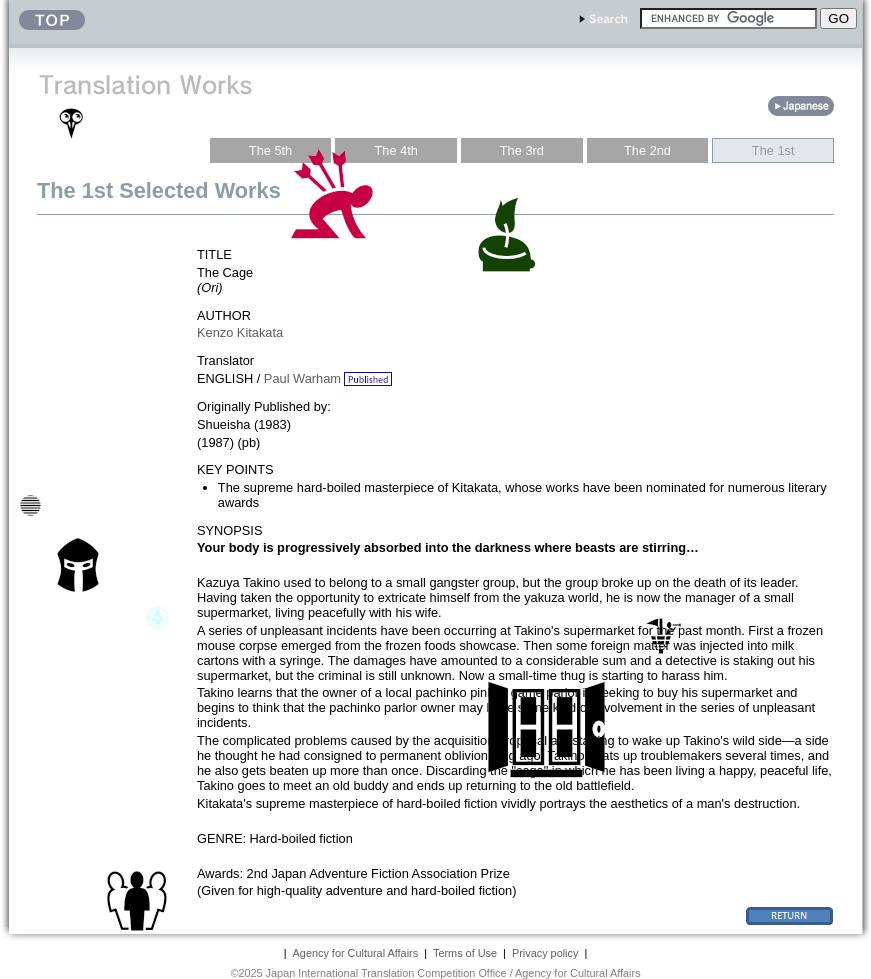 The image size is (871, 979). What do you see at coordinates (71, 123) in the screenshot?
I see `select a bird mask avatar or character` at bounding box center [71, 123].